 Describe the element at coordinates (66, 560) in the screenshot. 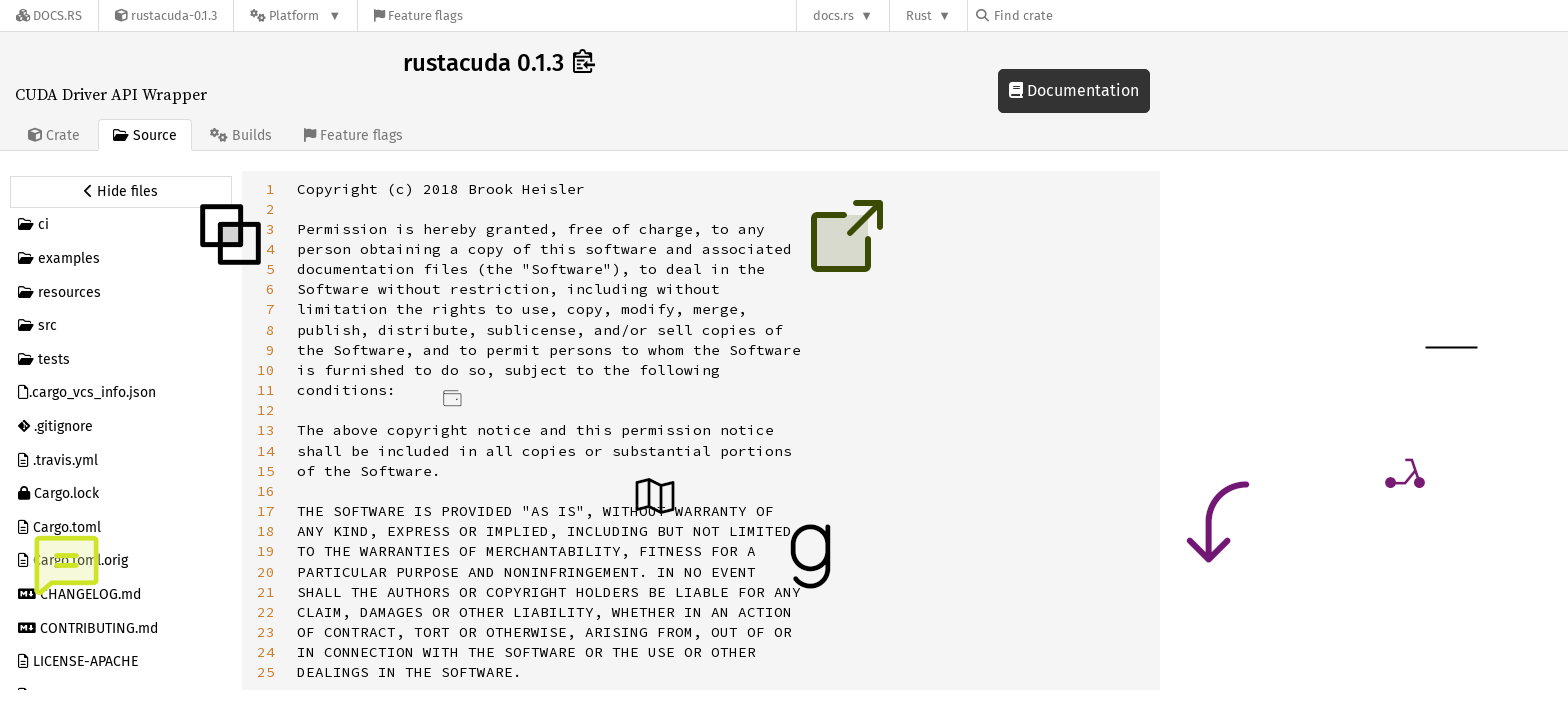

I see `open chat or messaging` at that location.